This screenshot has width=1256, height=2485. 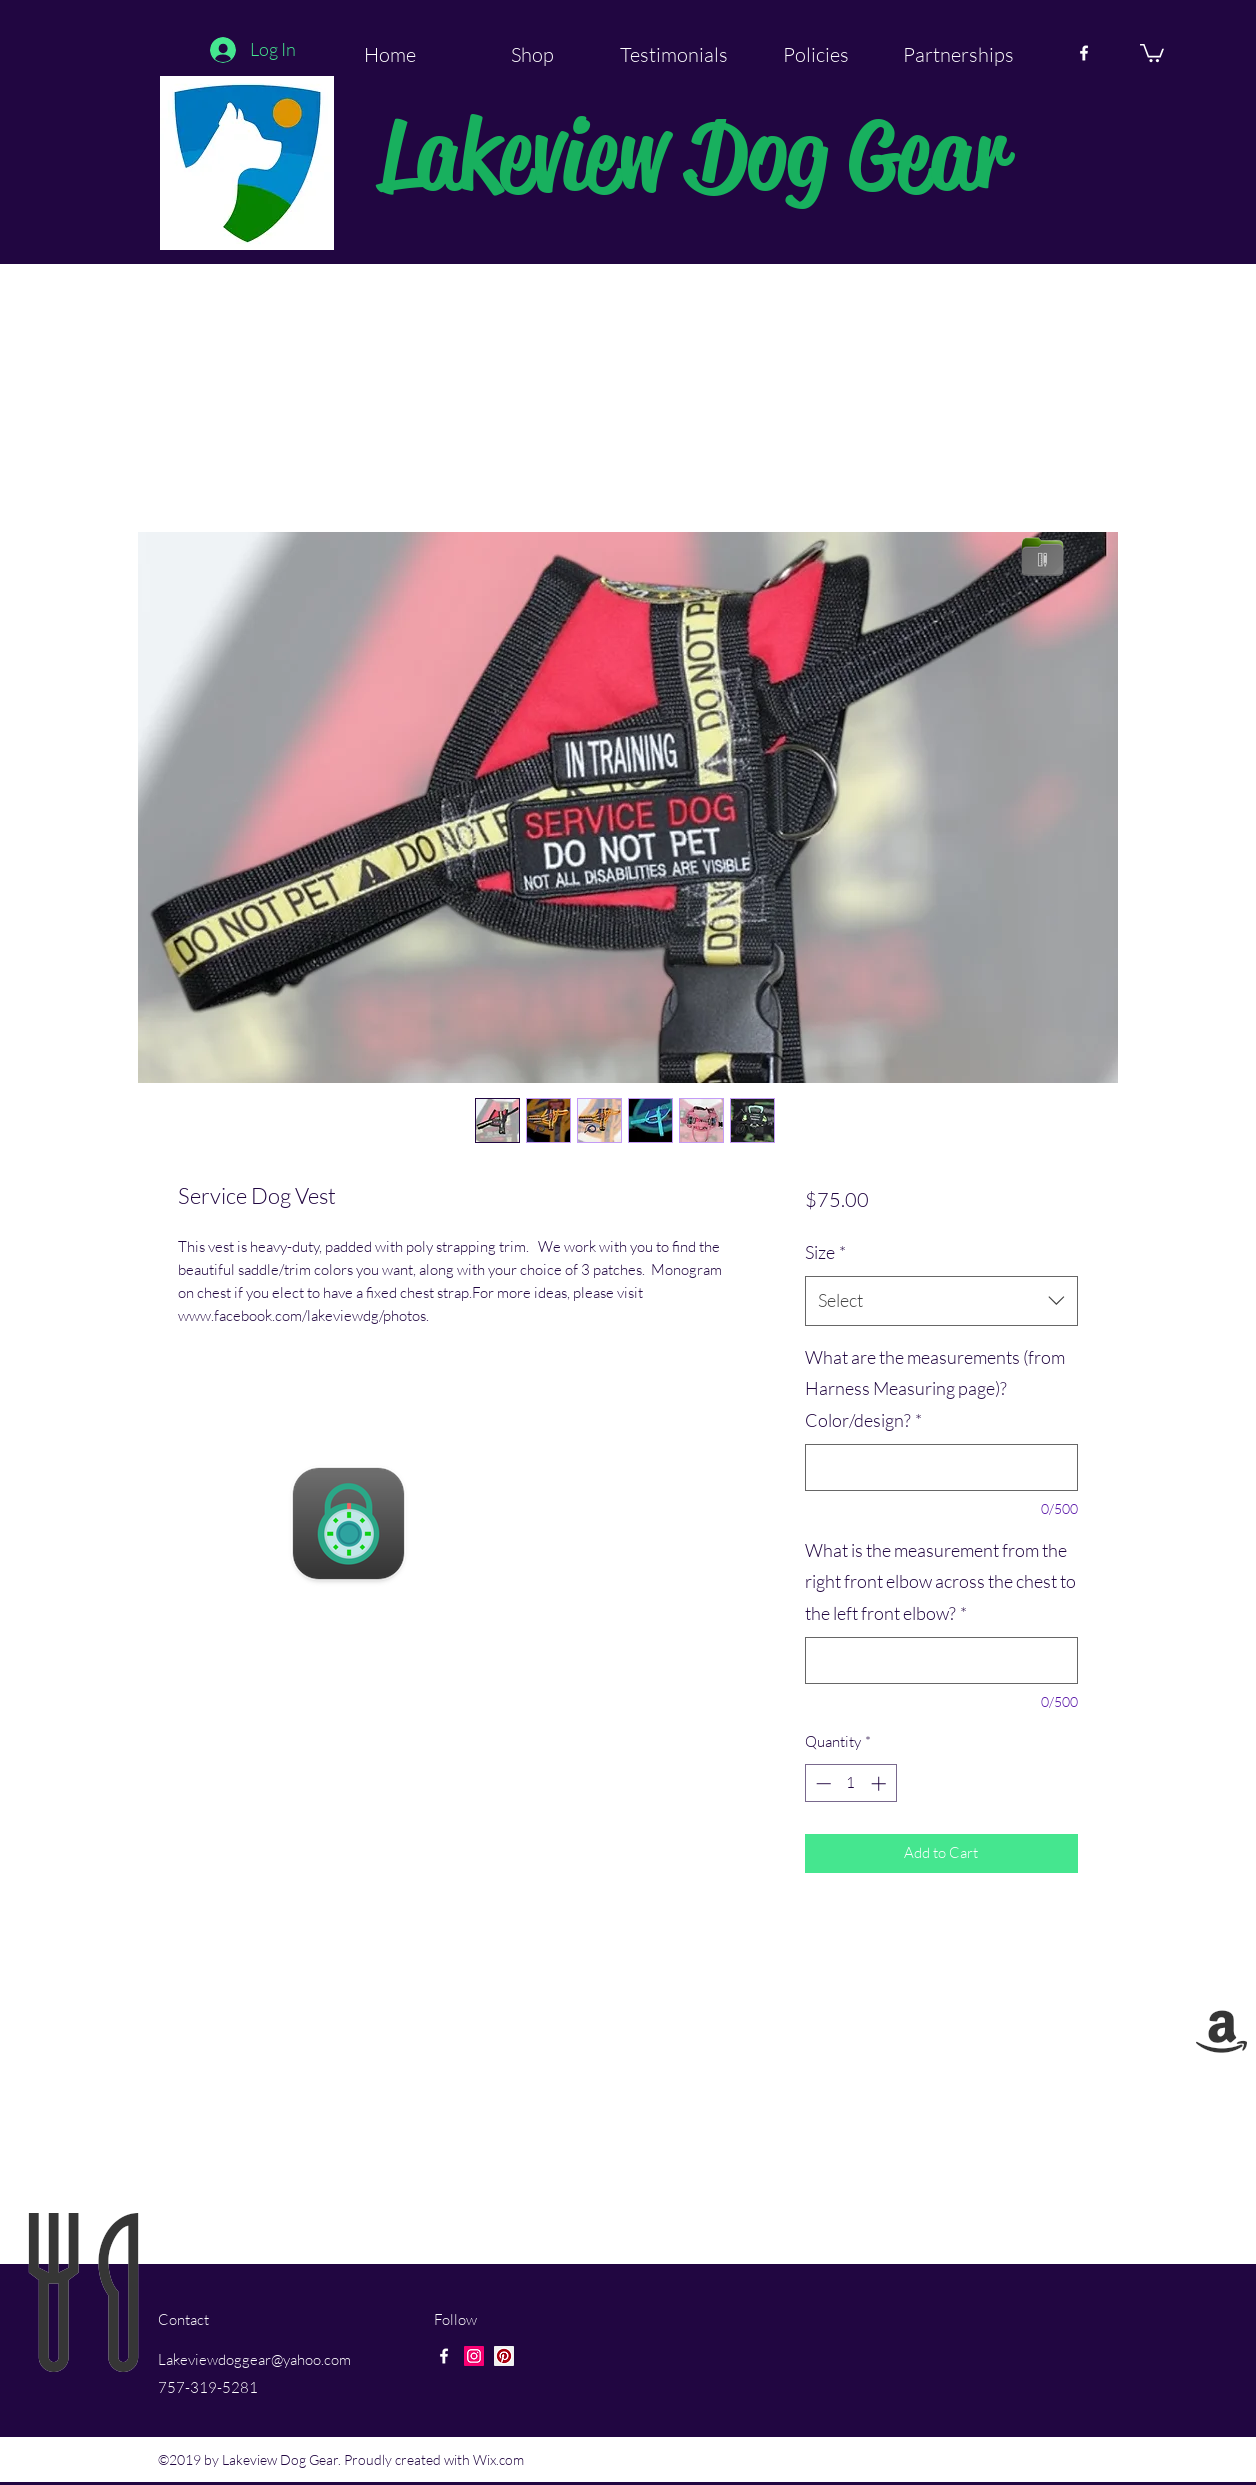 I want to click on access your templates folder, so click(x=1042, y=556).